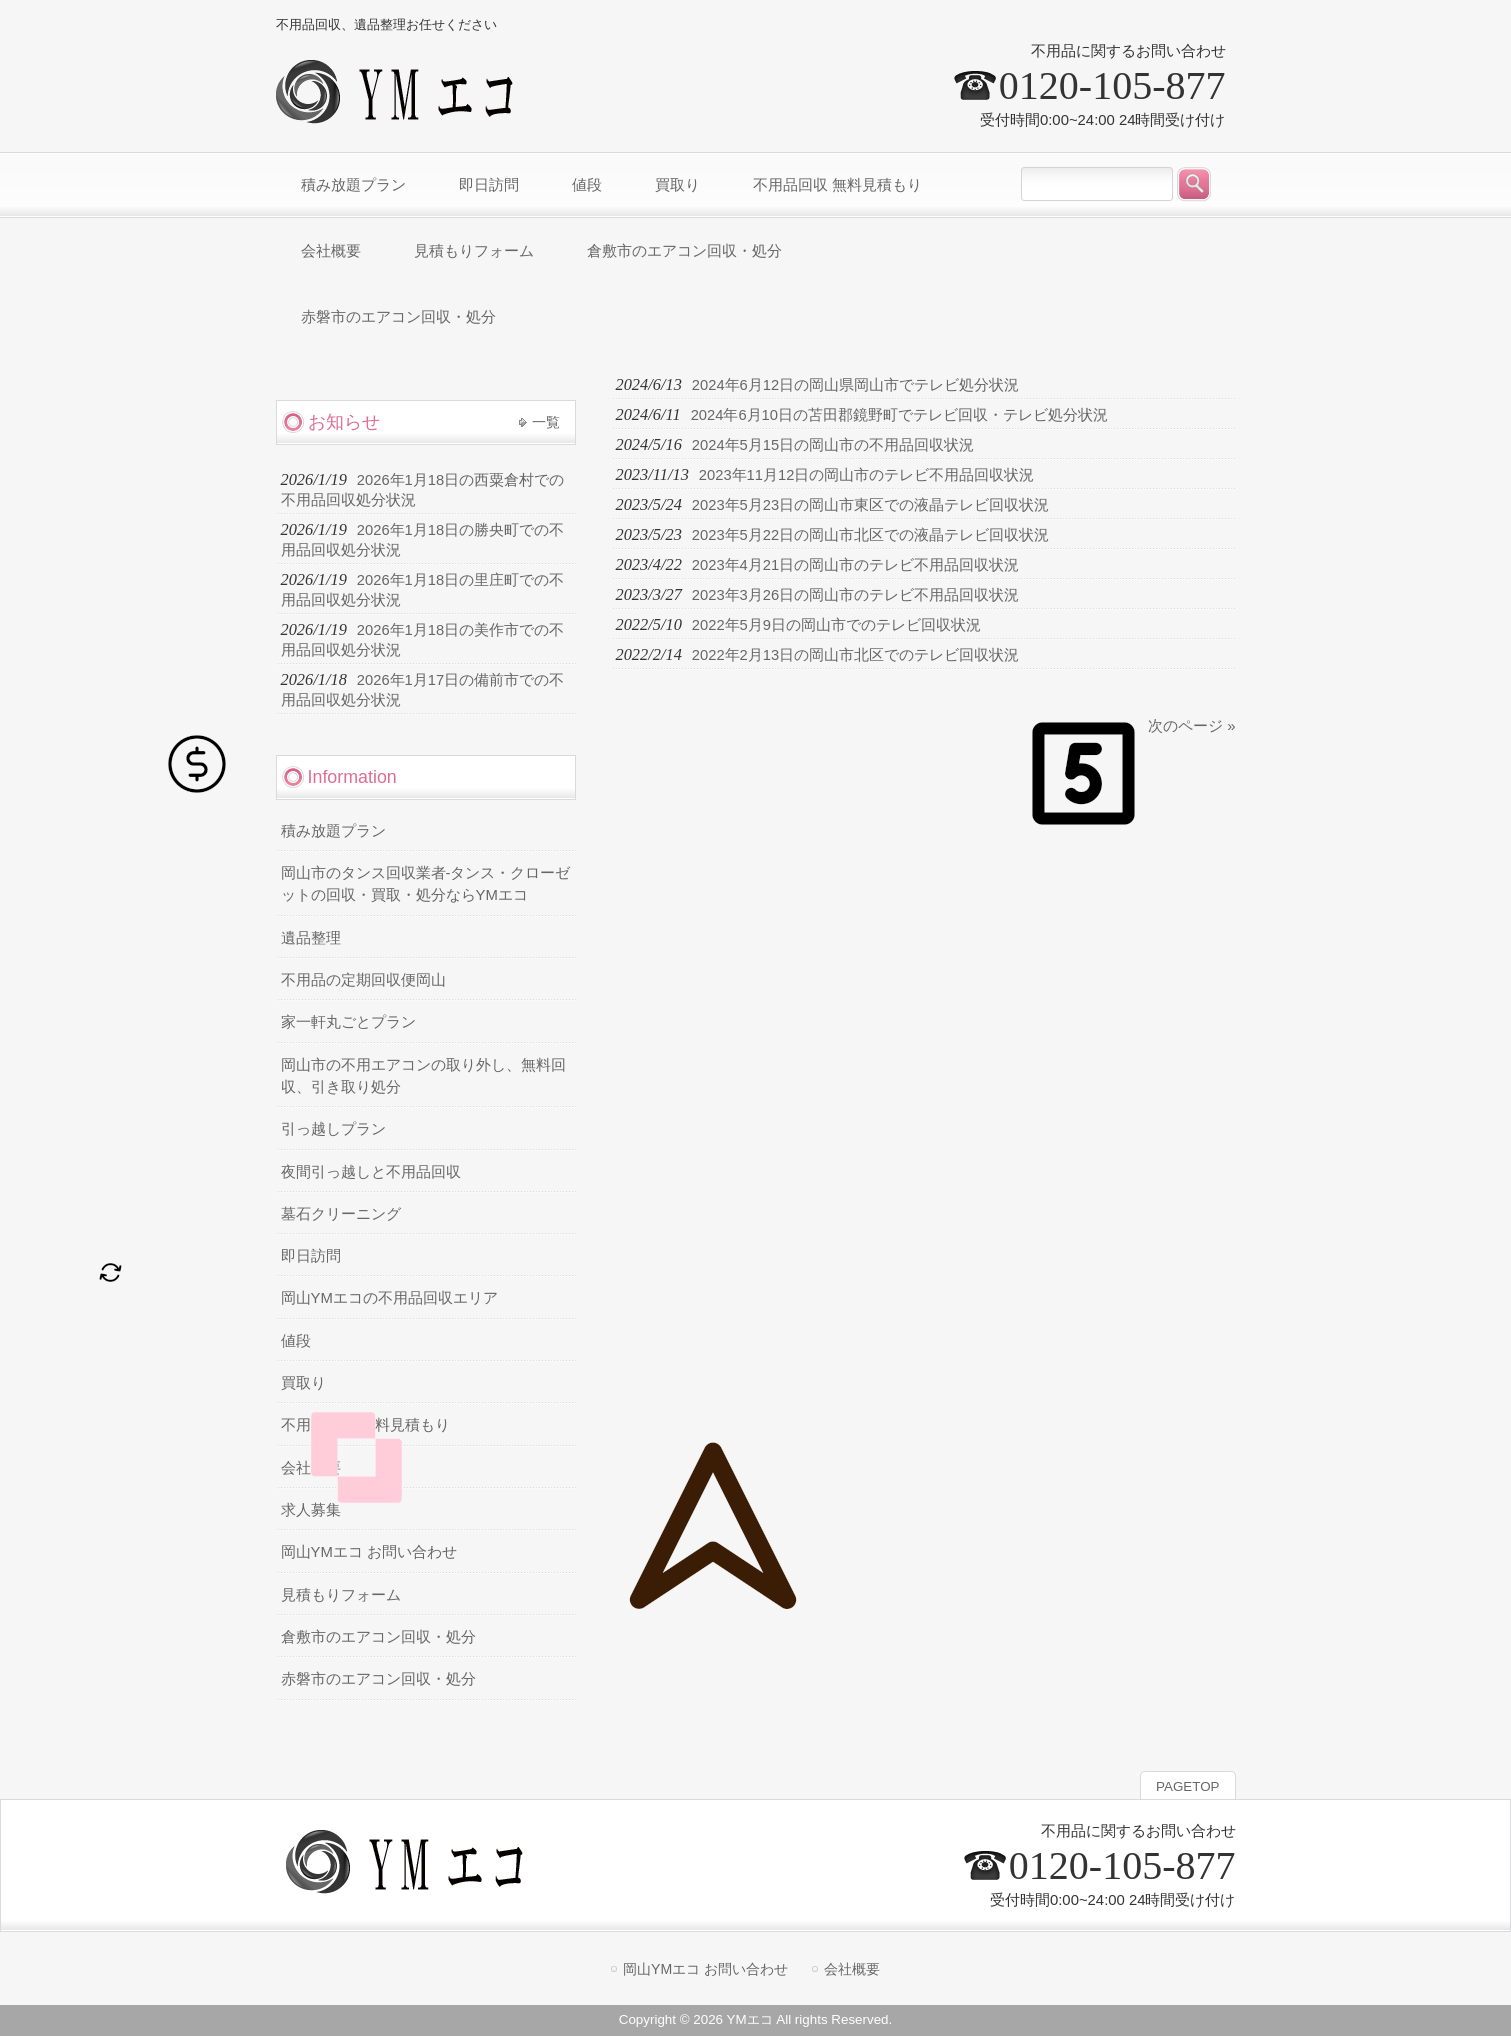 The height and width of the screenshot is (2036, 1511). What do you see at coordinates (713, 1535) in the screenshot?
I see `access navigation or directions` at bounding box center [713, 1535].